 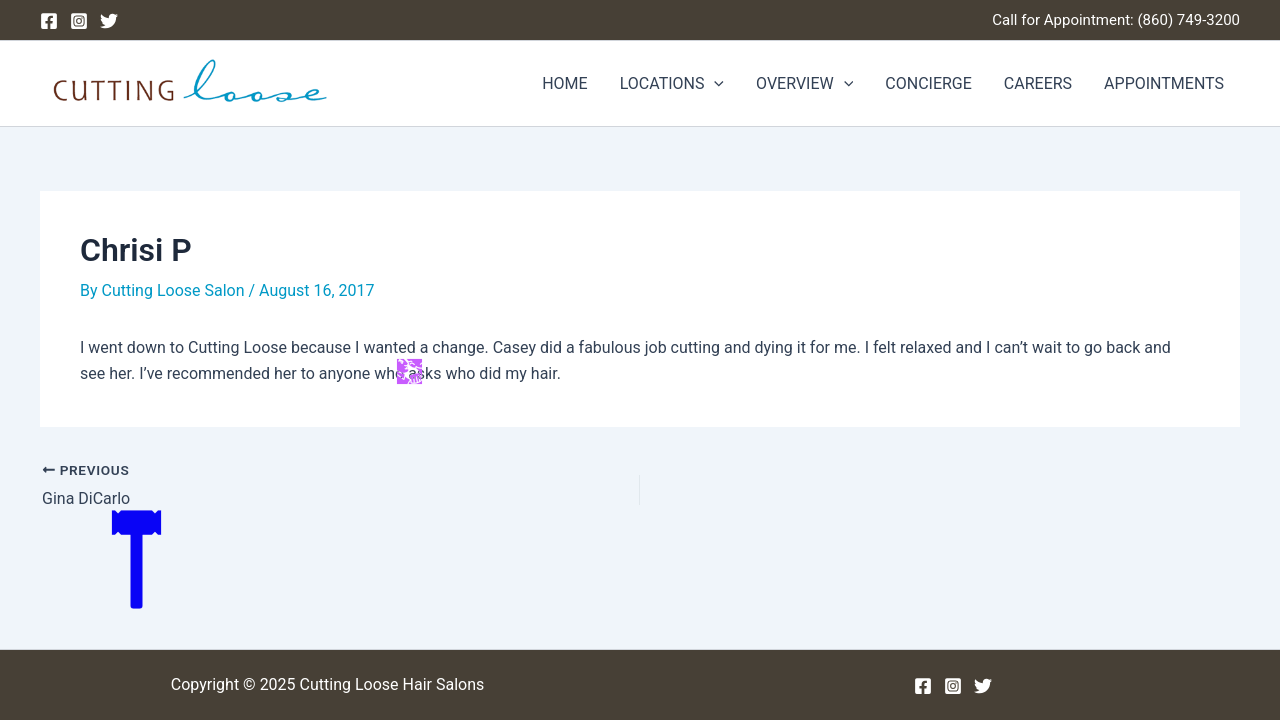 What do you see at coordinates (136, 559) in the screenshot?
I see `activate trample ability in a card game` at bounding box center [136, 559].